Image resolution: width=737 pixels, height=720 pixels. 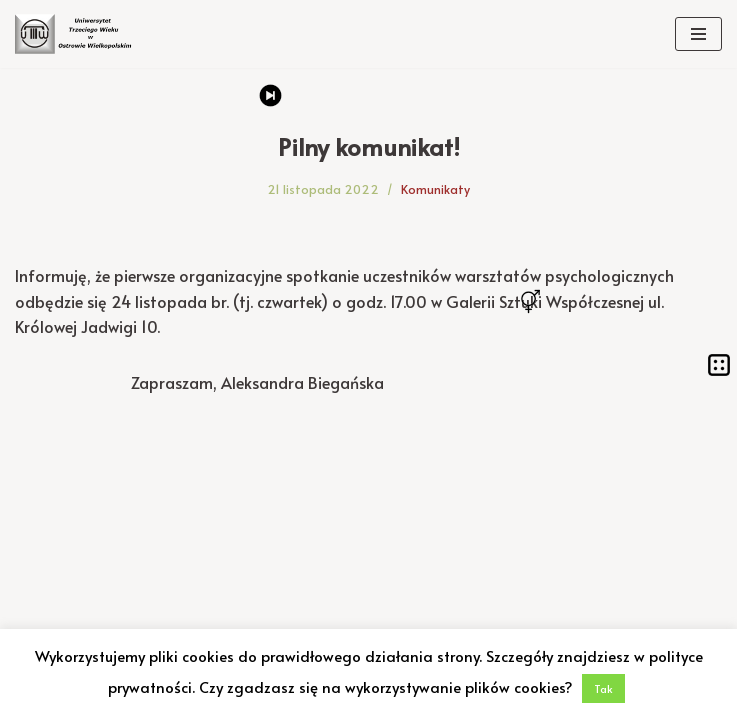 I want to click on roll or randomize a selection, so click(x=719, y=365).